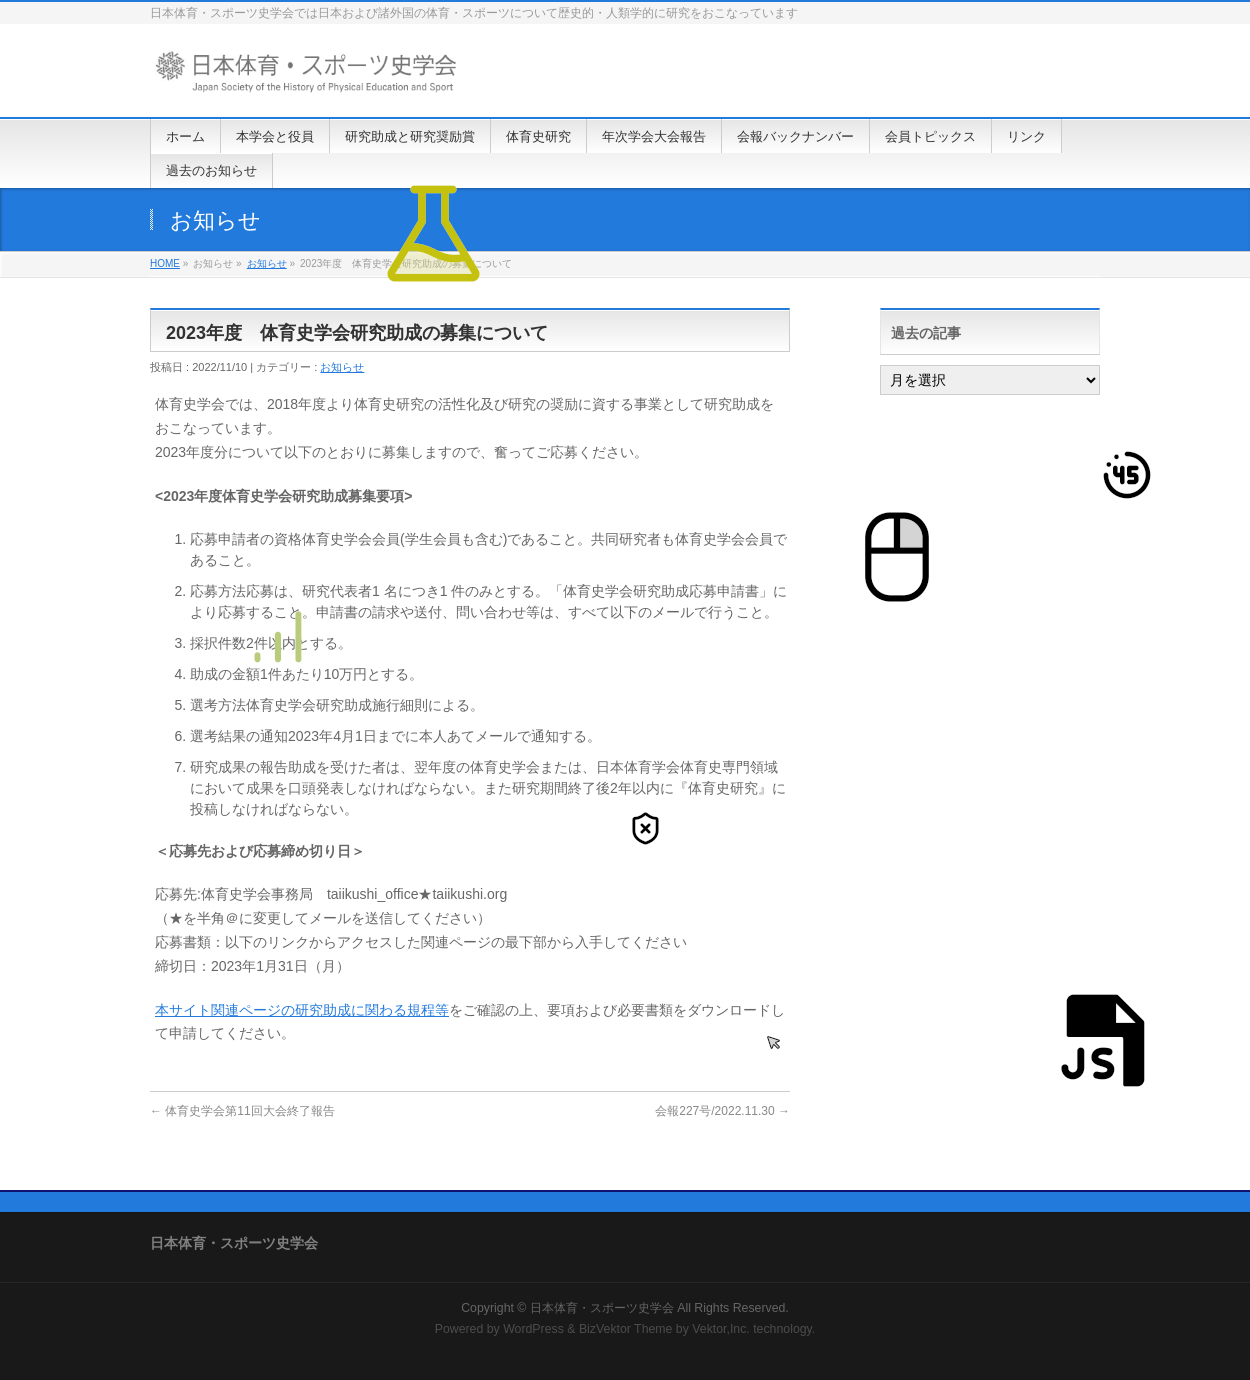  I want to click on set a 45-minute timer or duration, so click(1127, 475).